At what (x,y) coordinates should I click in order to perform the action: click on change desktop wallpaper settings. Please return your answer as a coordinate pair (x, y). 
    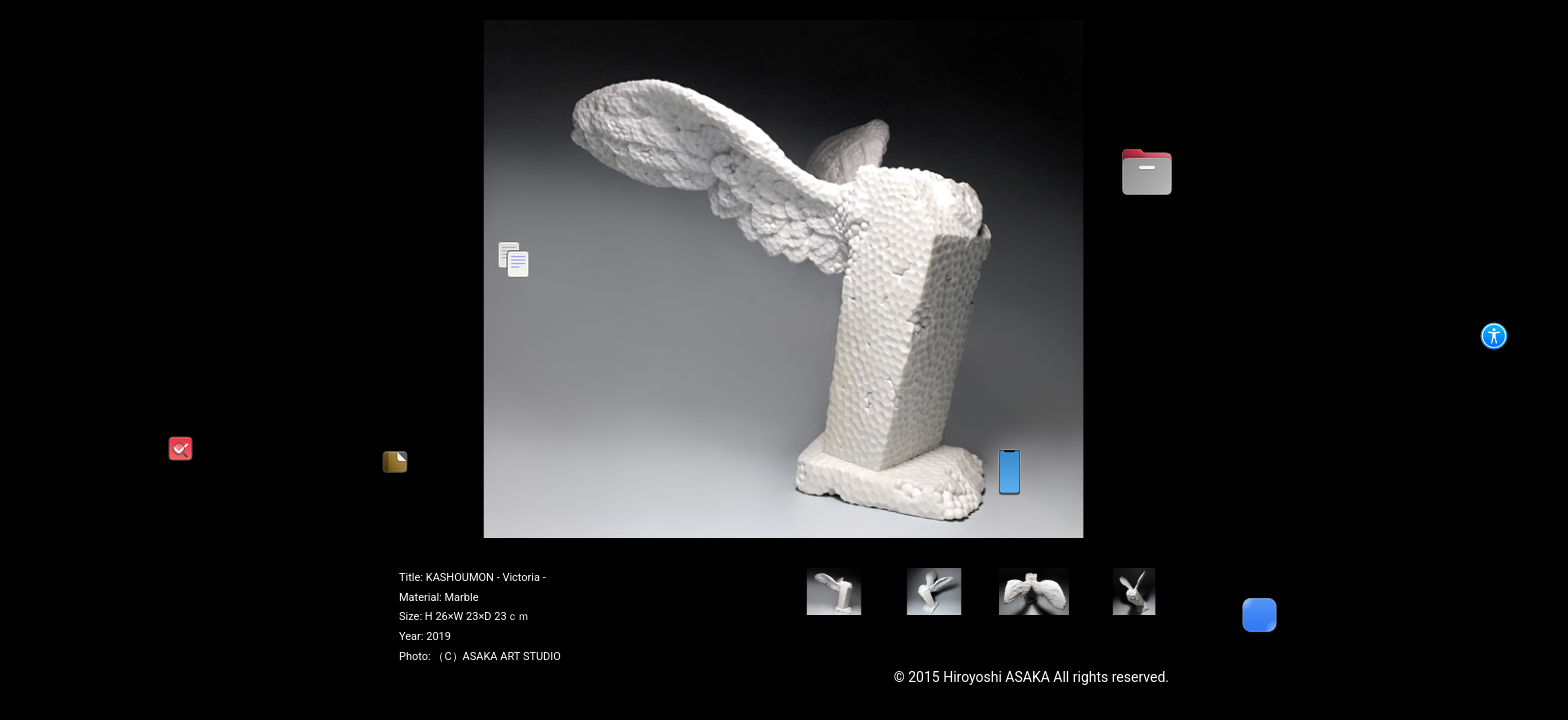
    Looking at the image, I should click on (395, 461).